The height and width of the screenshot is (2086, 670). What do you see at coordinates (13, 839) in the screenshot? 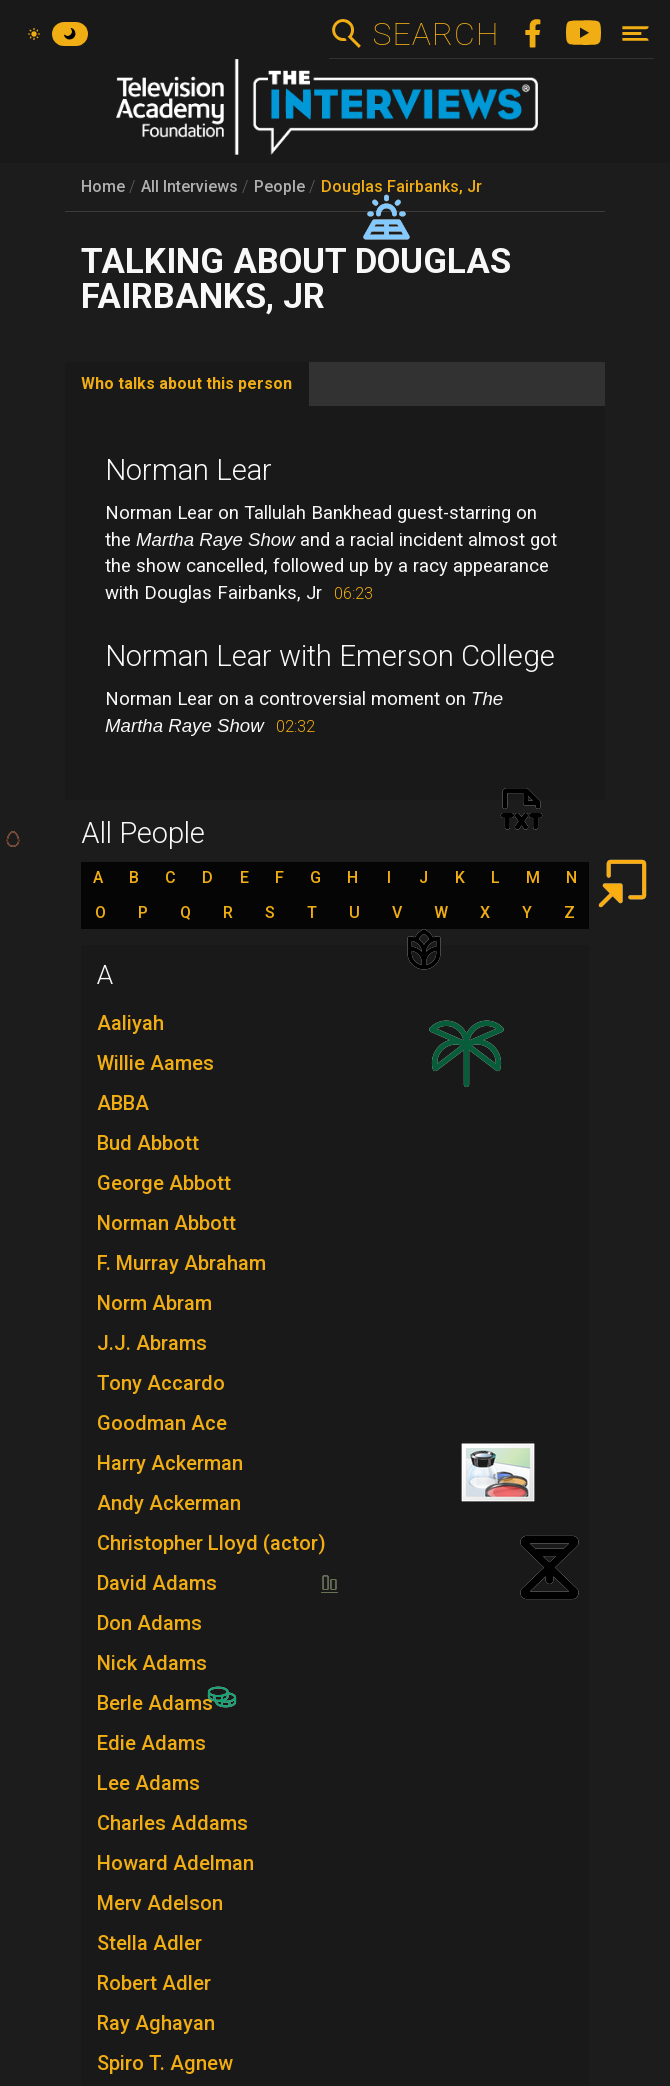
I see `indicates egg or egg-related content` at bounding box center [13, 839].